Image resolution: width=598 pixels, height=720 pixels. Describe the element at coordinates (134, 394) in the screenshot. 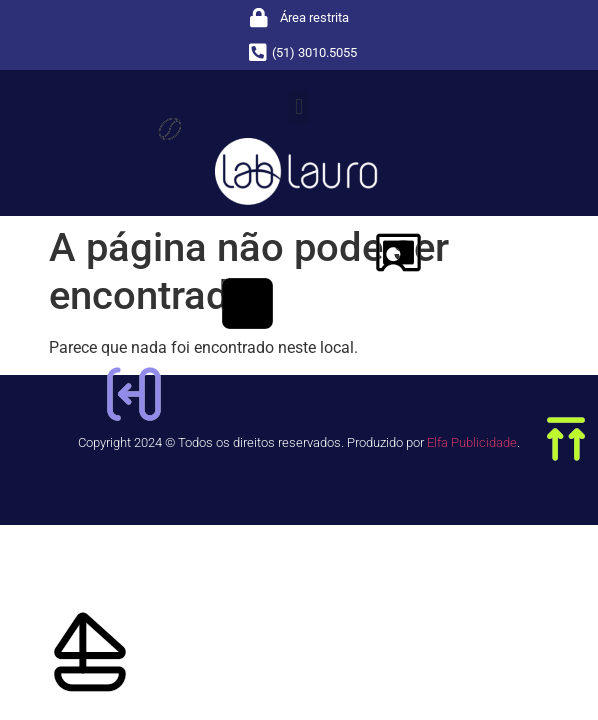

I see `move element to the left panel` at that location.